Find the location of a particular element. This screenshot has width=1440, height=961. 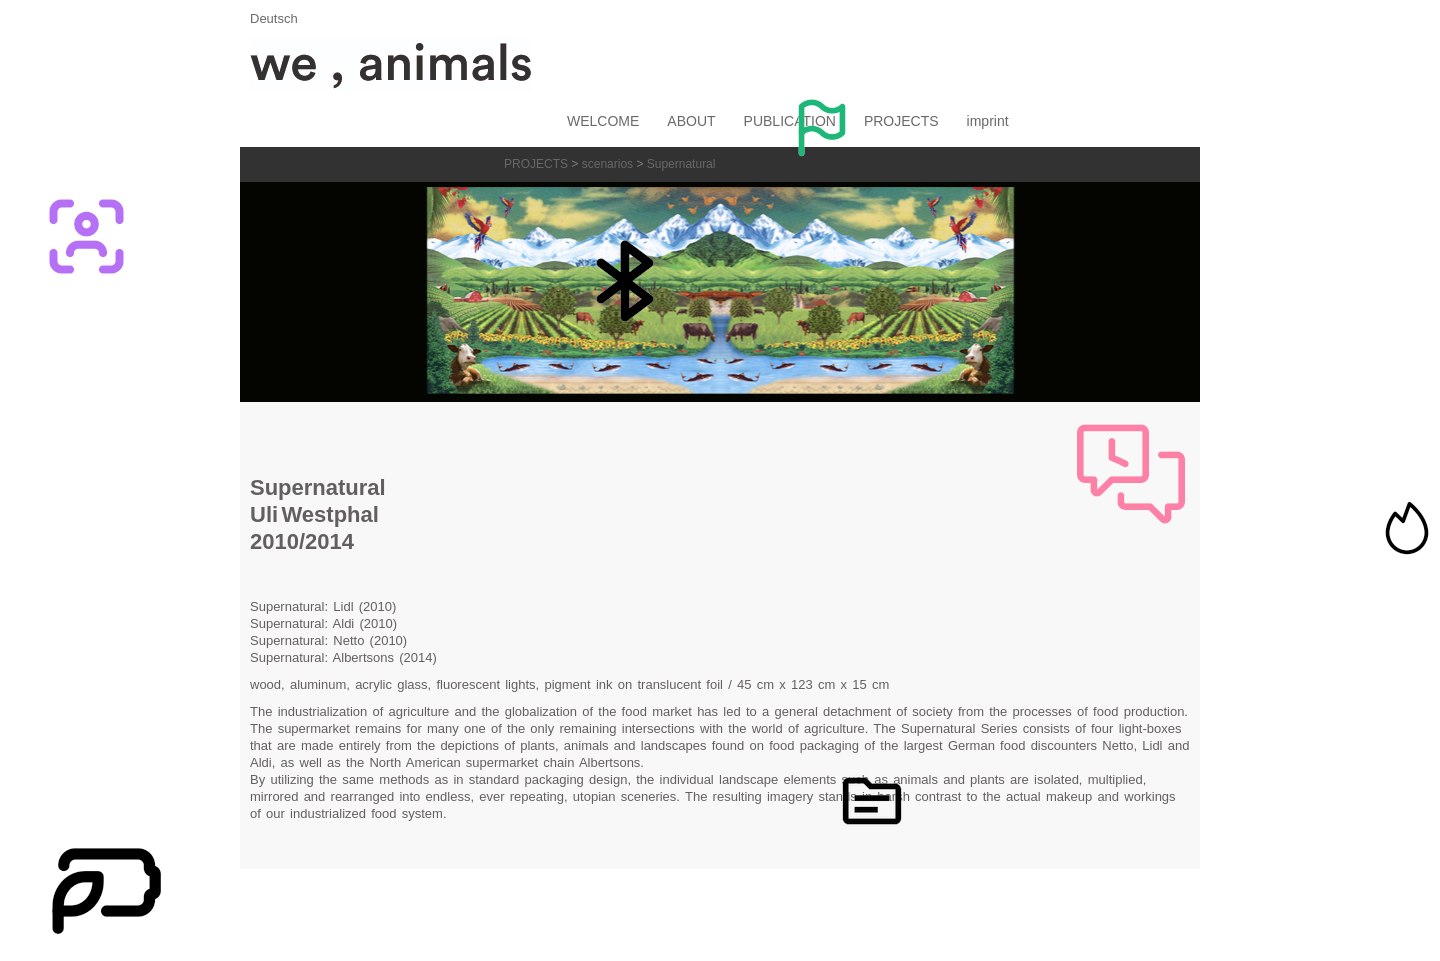

enable battery saver or eco mode is located at coordinates (109, 882).